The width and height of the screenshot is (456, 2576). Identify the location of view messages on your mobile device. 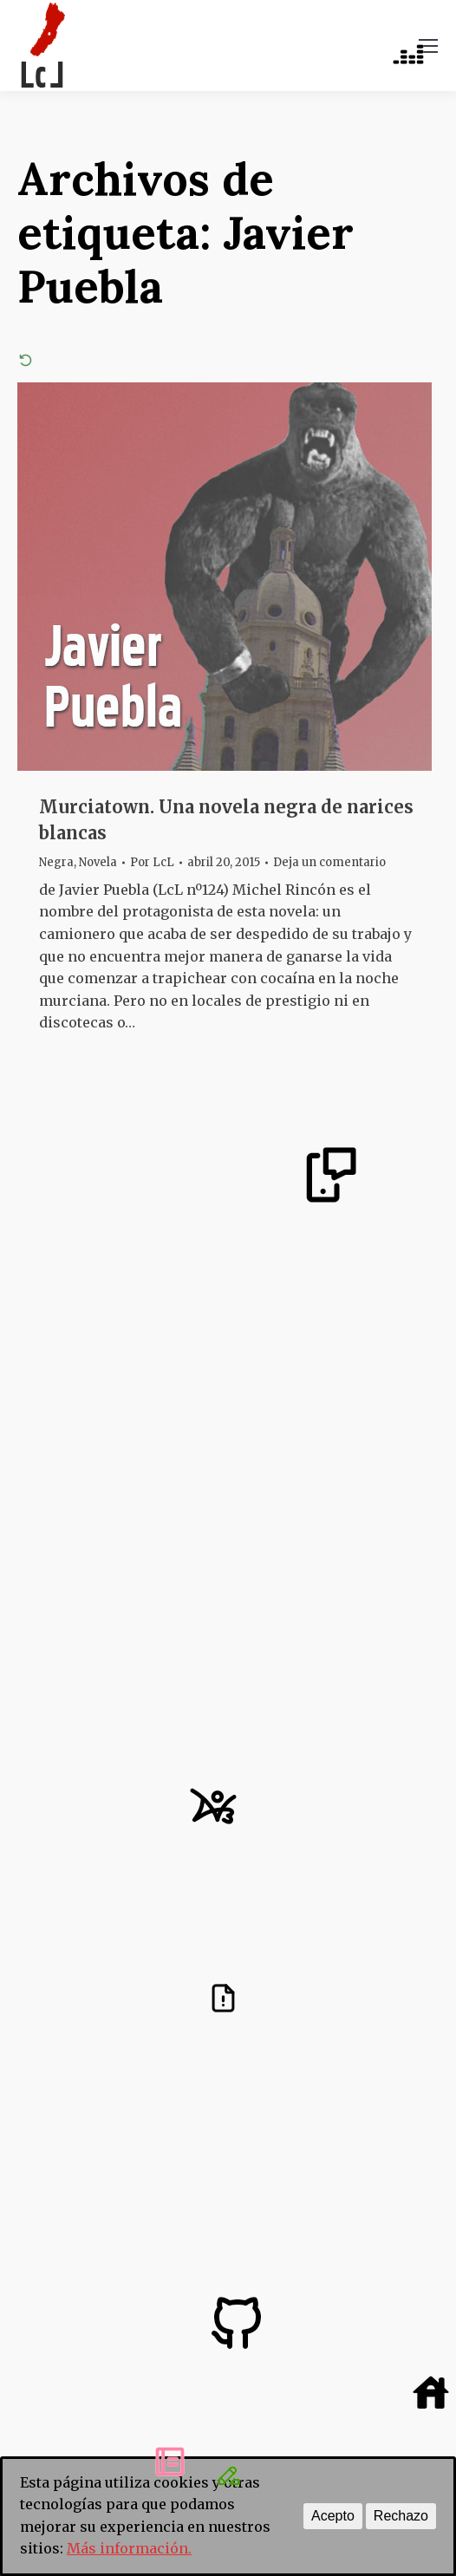
(329, 1175).